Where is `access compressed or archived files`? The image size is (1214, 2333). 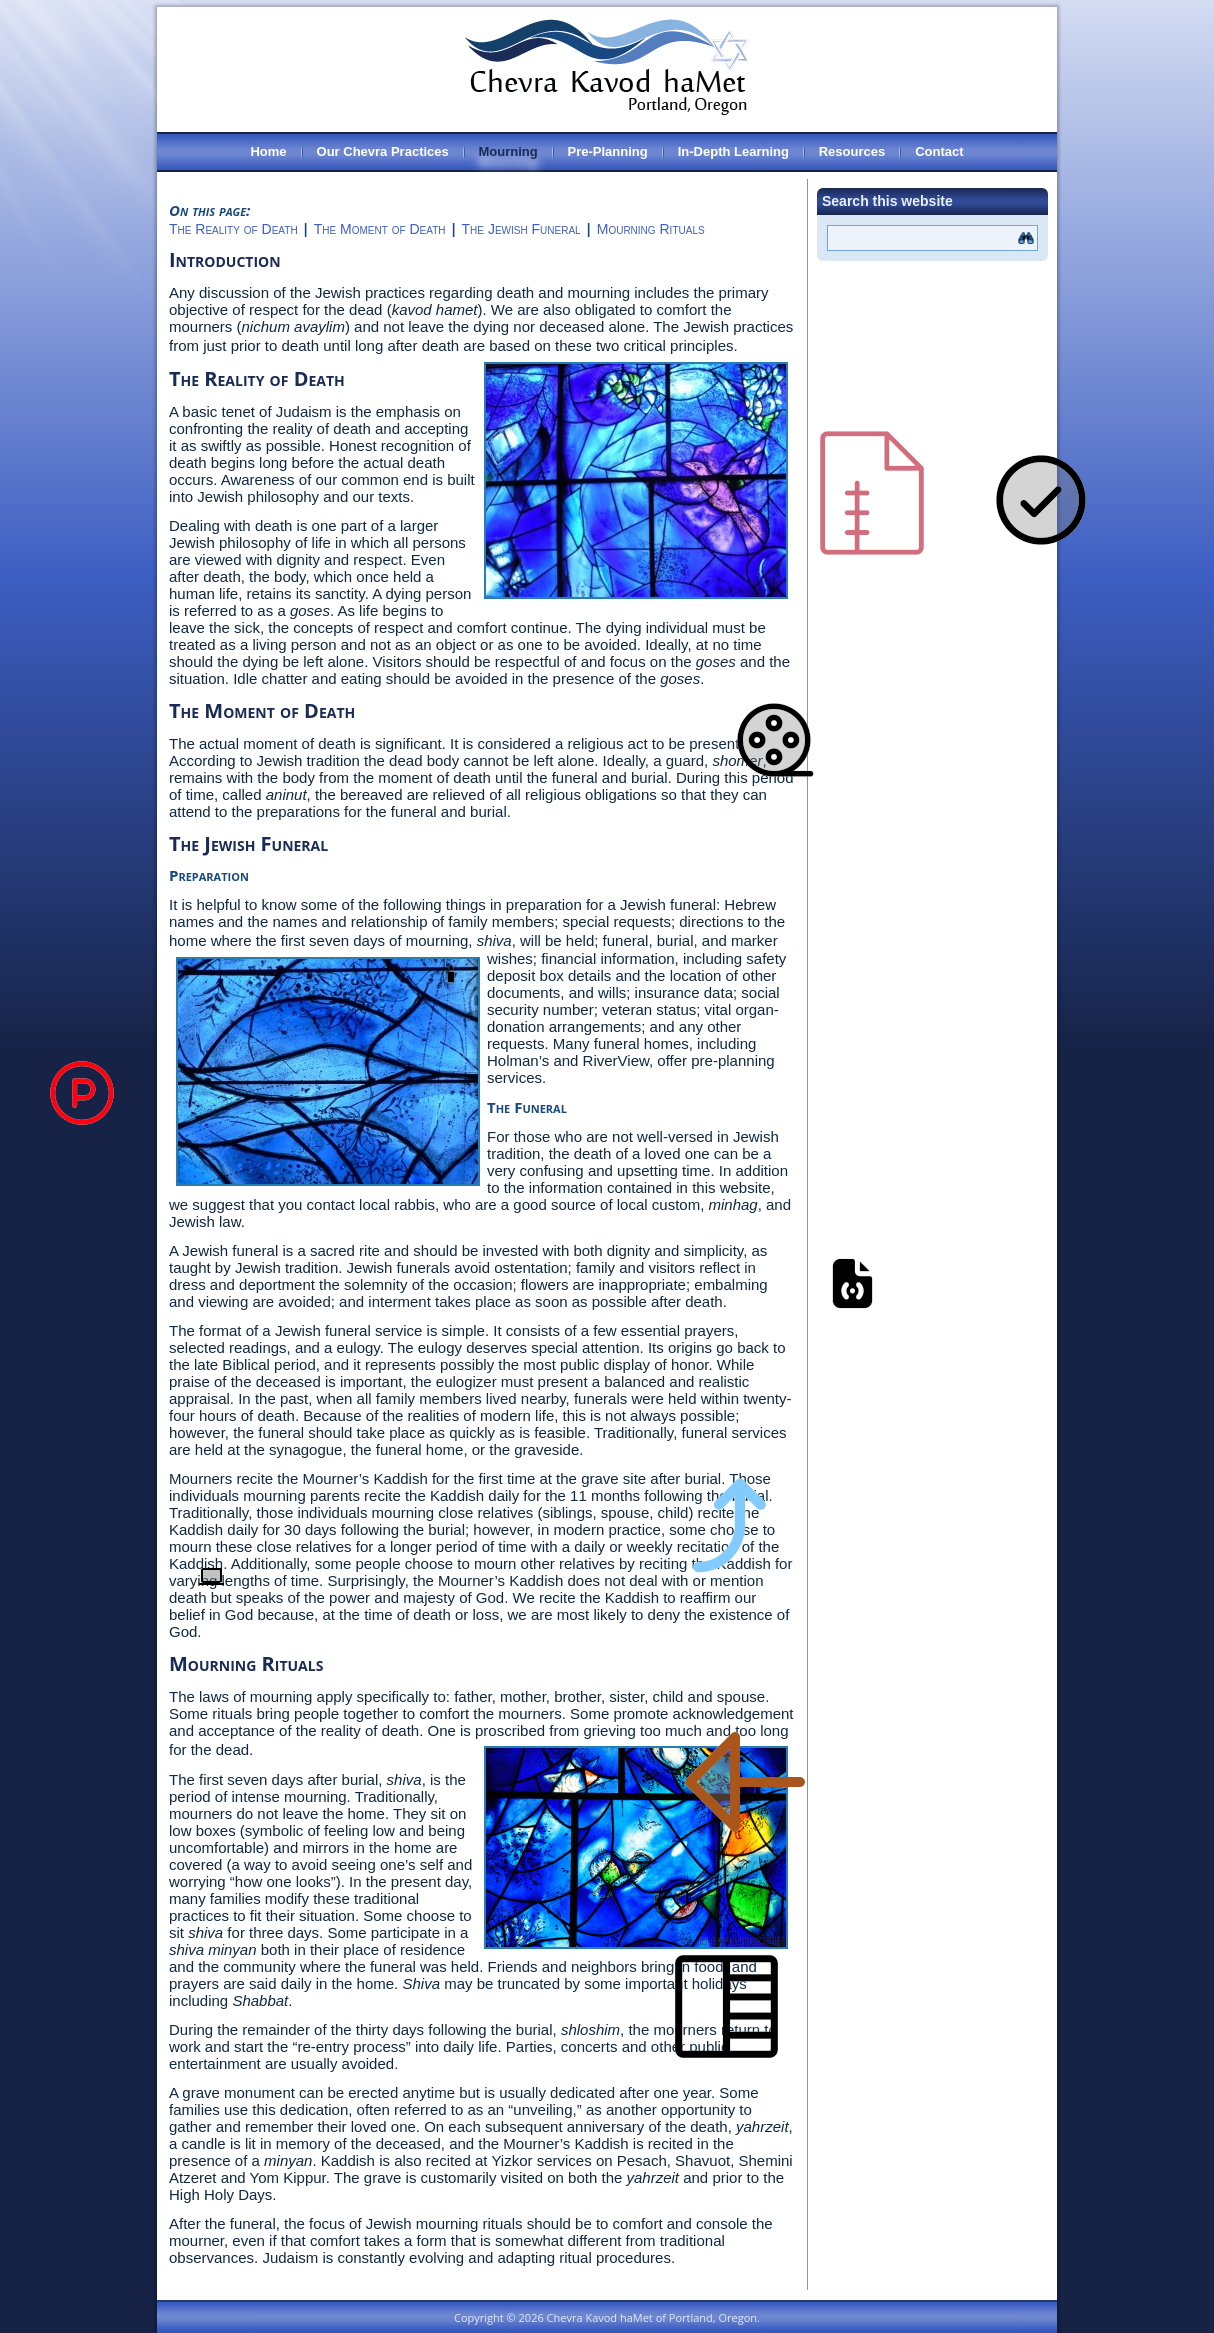
access compressed or archived files is located at coordinates (872, 493).